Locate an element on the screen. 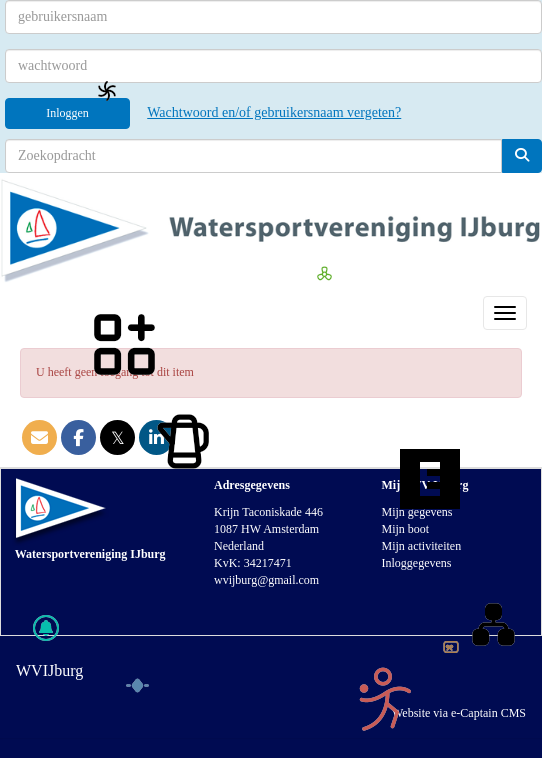 The width and height of the screenshot is (542, 758). access space or astronomy-themed content is located at coordinates (107, 91).